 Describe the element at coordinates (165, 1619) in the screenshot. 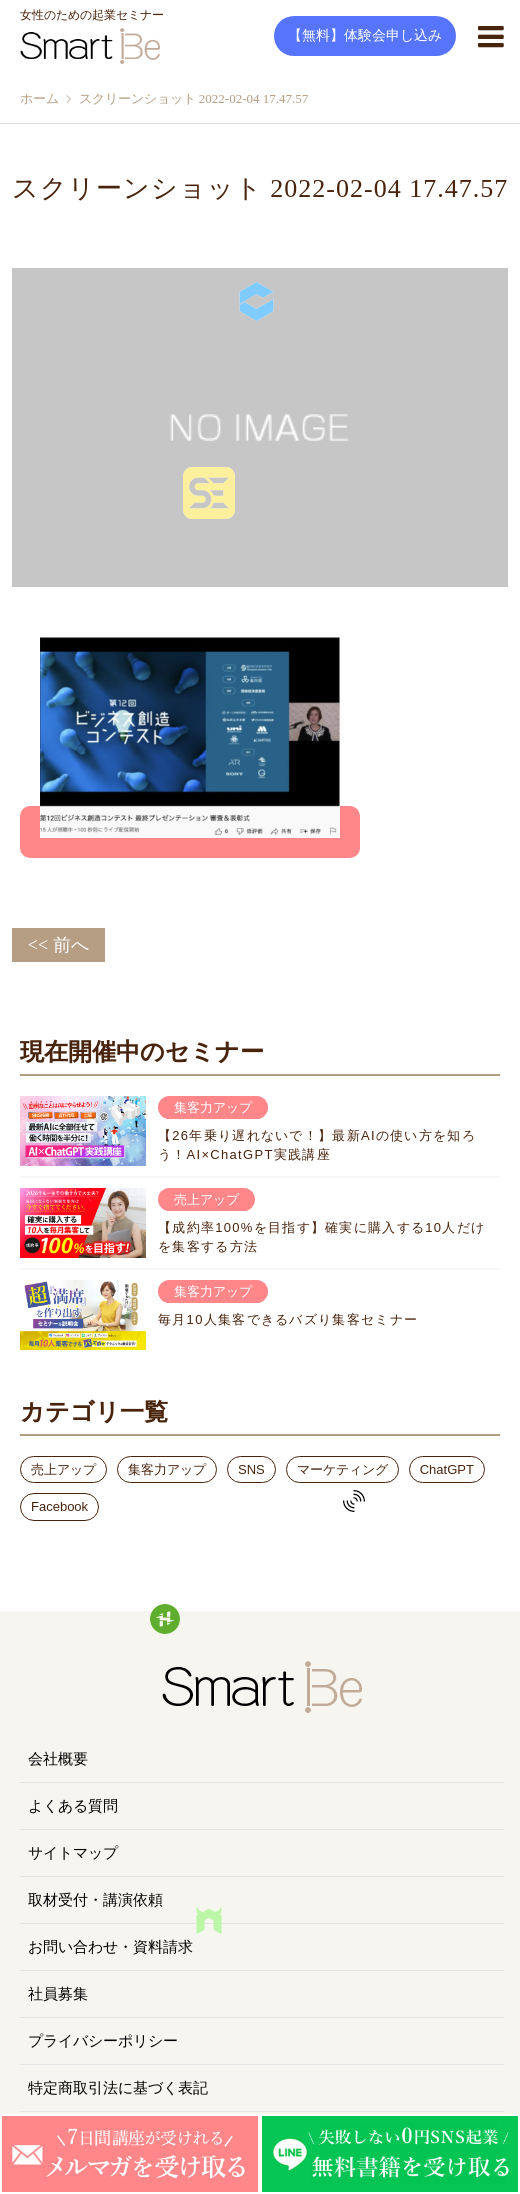

I see `visit hackster.io hardware community` at that location.